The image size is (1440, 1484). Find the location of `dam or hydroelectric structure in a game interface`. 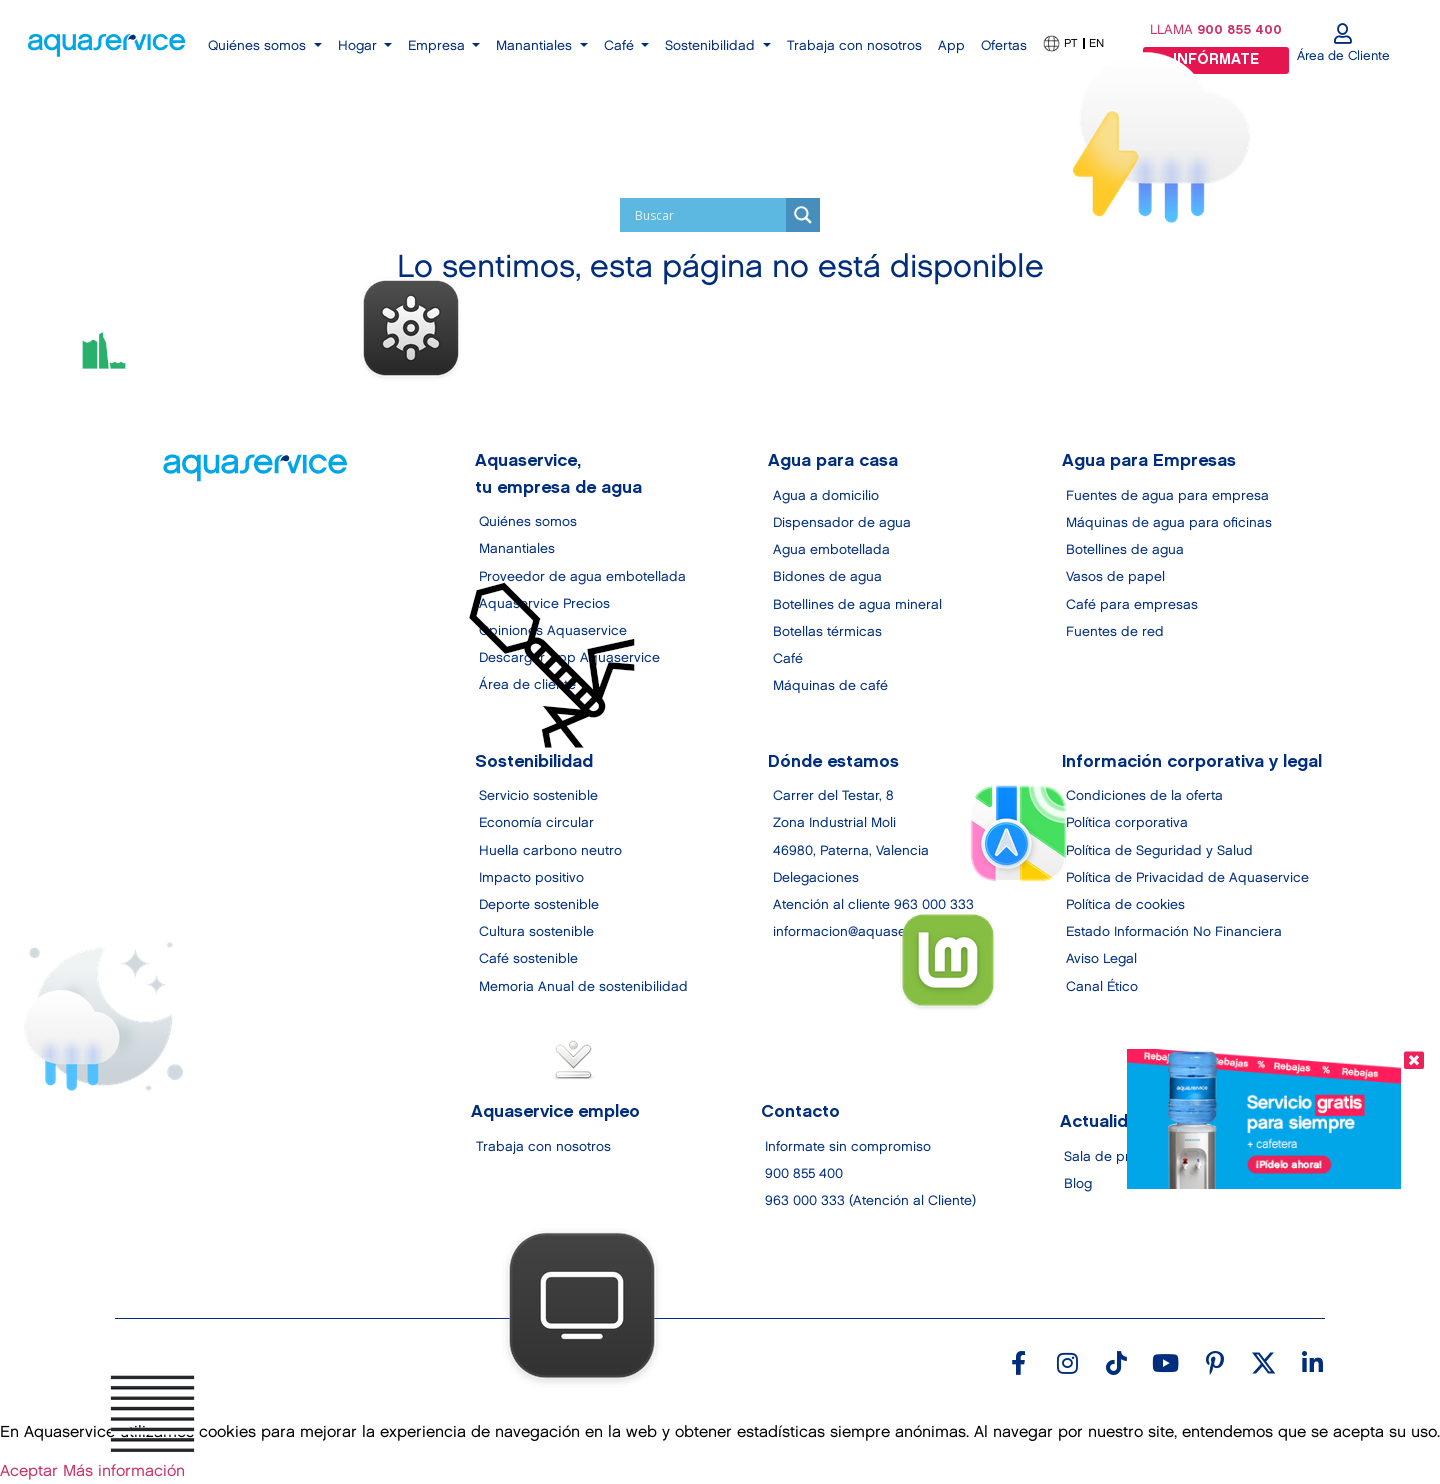

dam or hydroelectric structure in a game interface is located at coordinates (104, 348).